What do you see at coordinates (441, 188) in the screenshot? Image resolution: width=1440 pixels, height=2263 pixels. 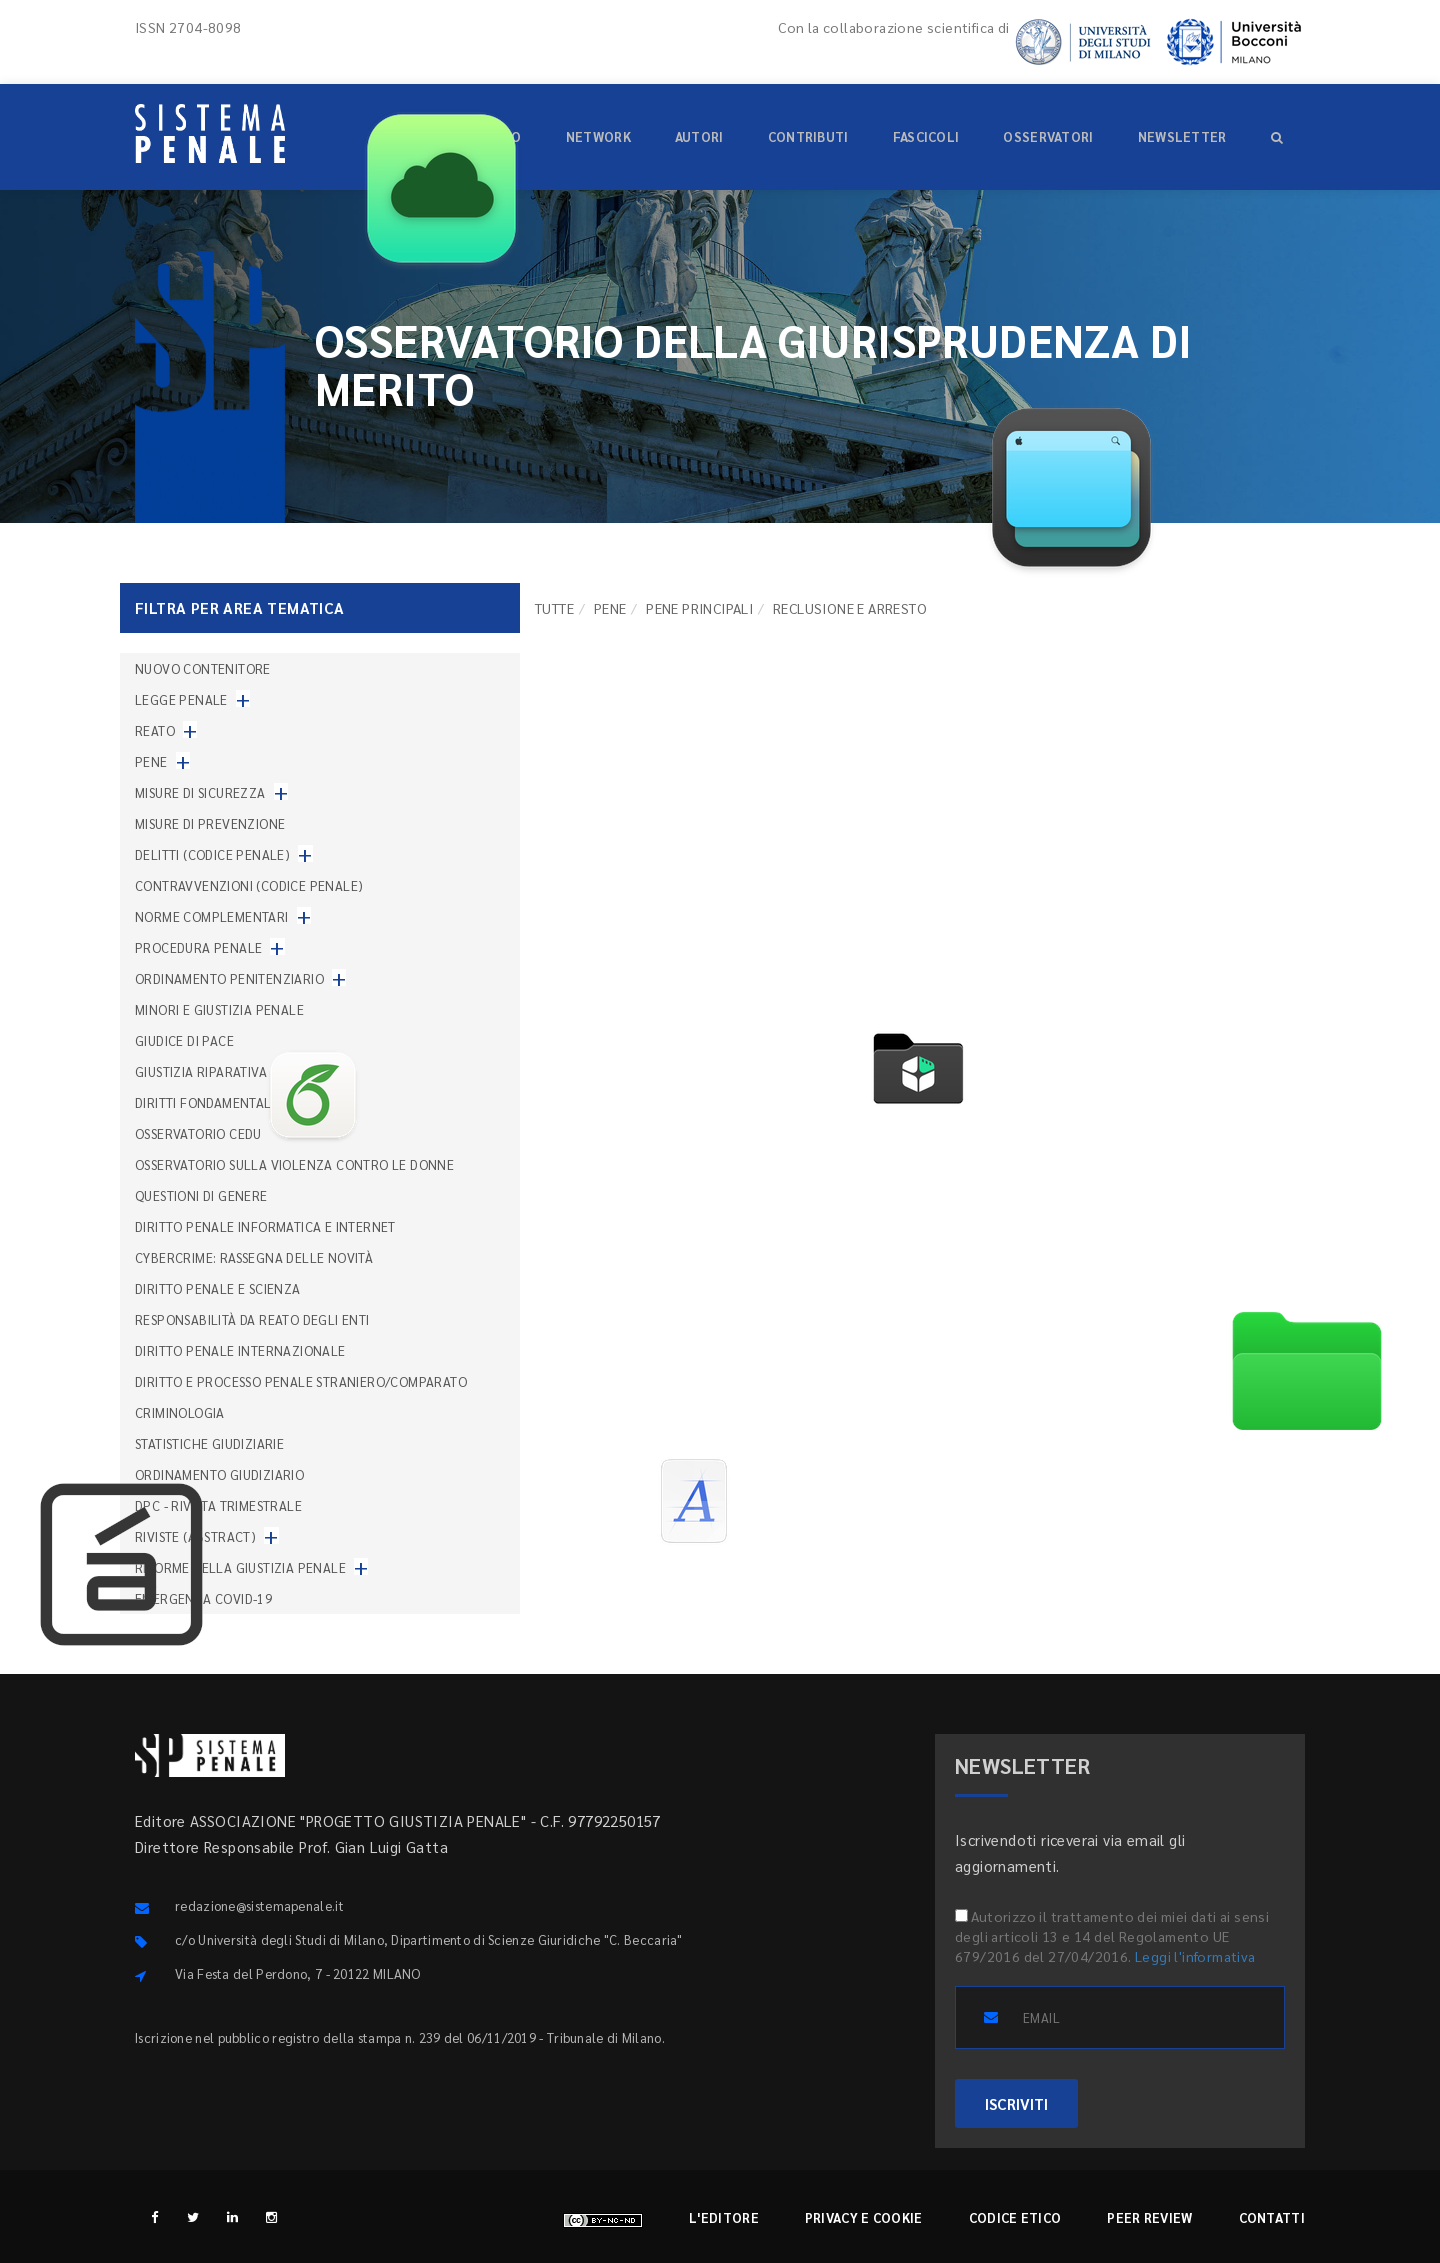 I see `open 4k video downloader app` at bounding box center [441, 188].